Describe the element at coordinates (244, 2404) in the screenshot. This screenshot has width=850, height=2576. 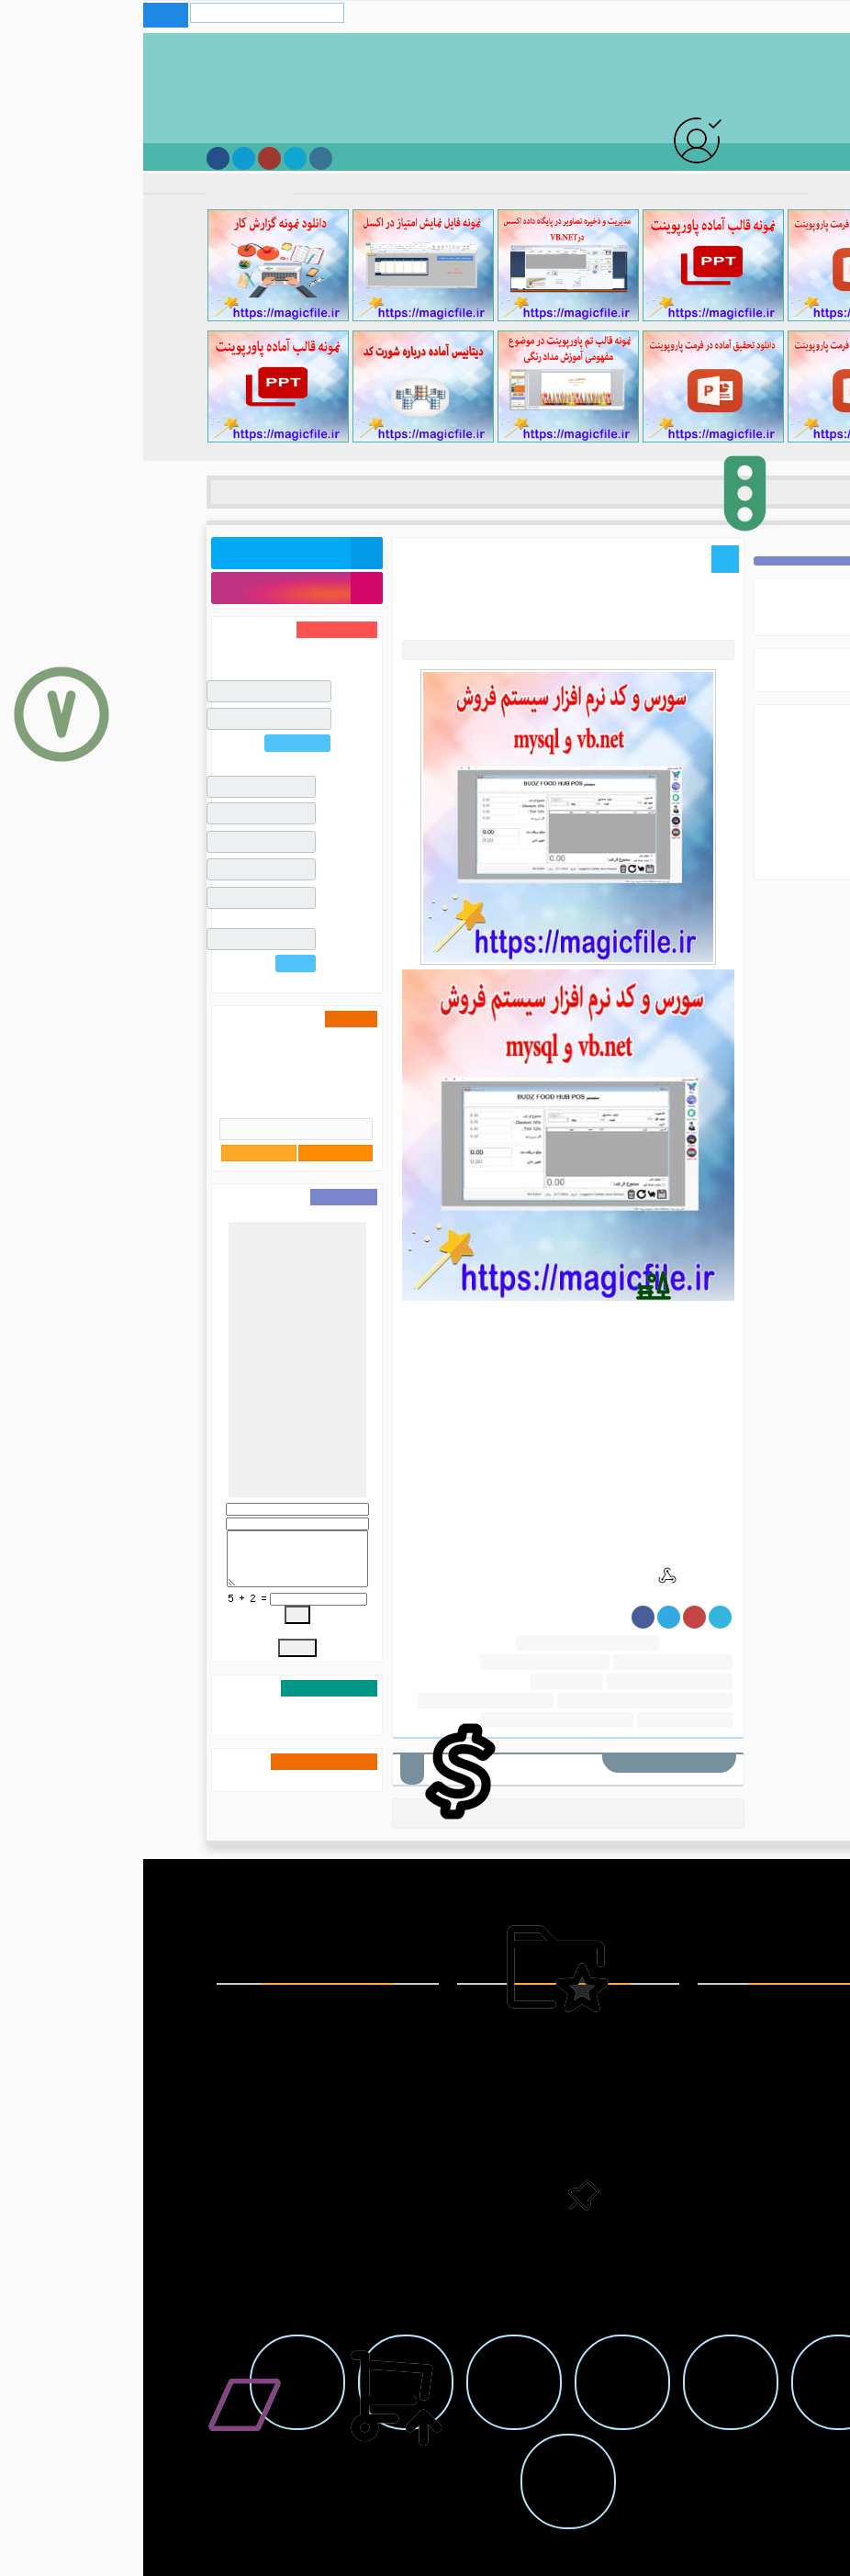
I see `select parallelogram shape tool` at that location.